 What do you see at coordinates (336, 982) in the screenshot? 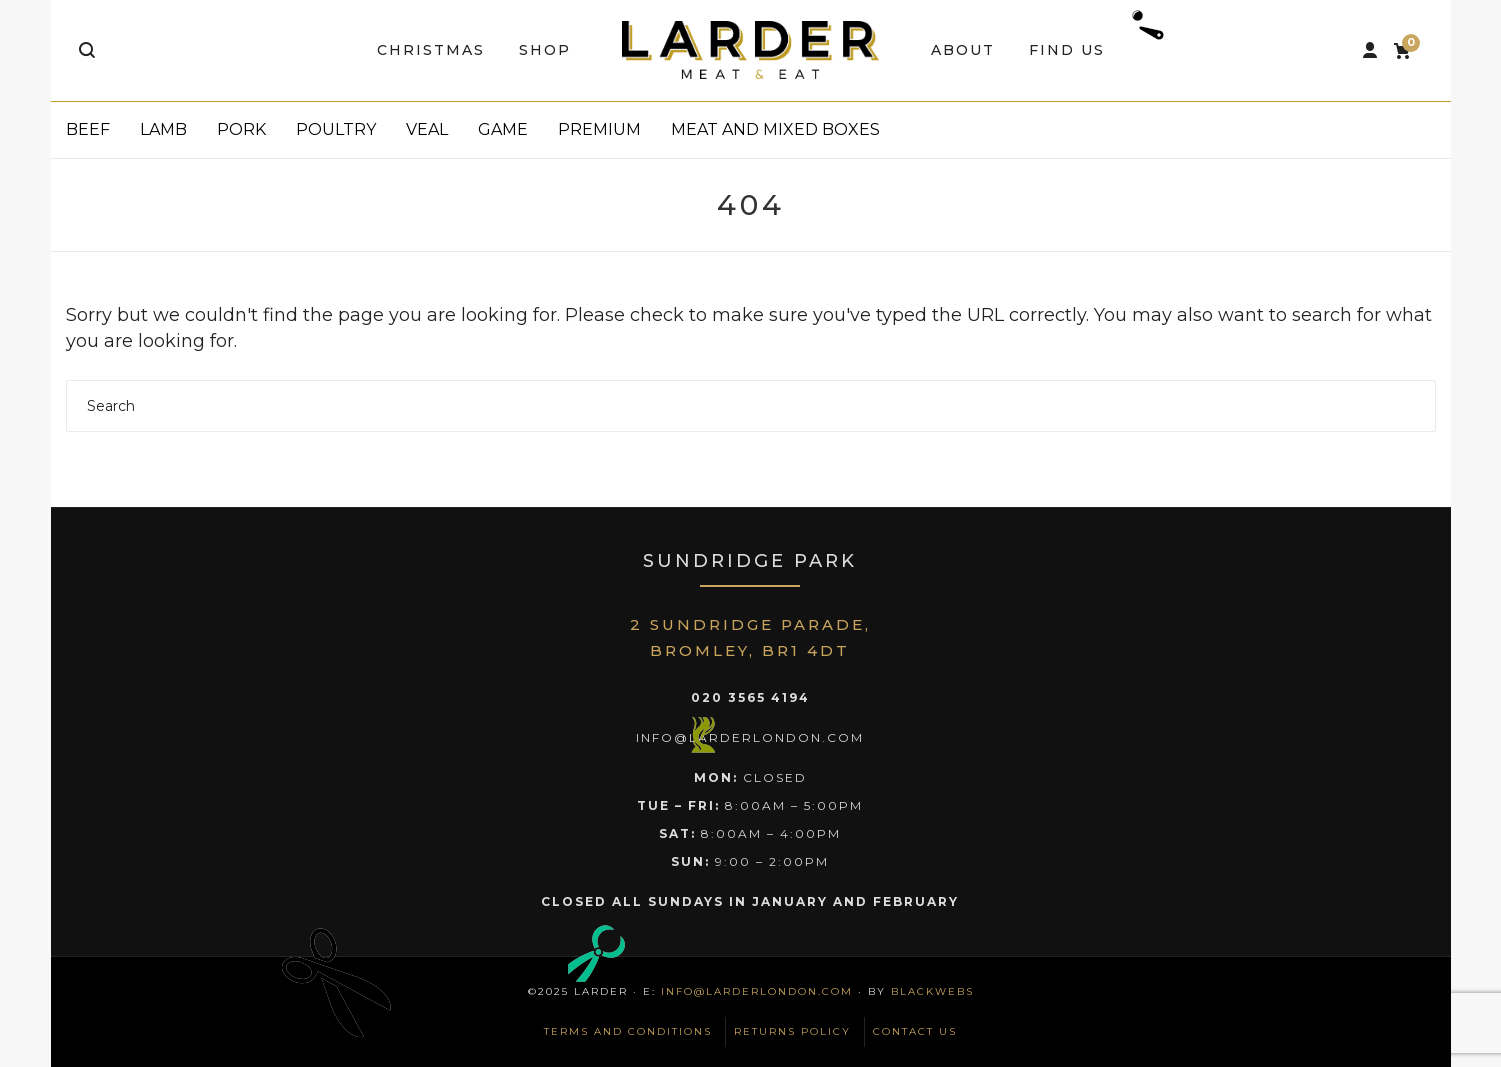
I see `cut selected content` at bounding box center [336, 982].